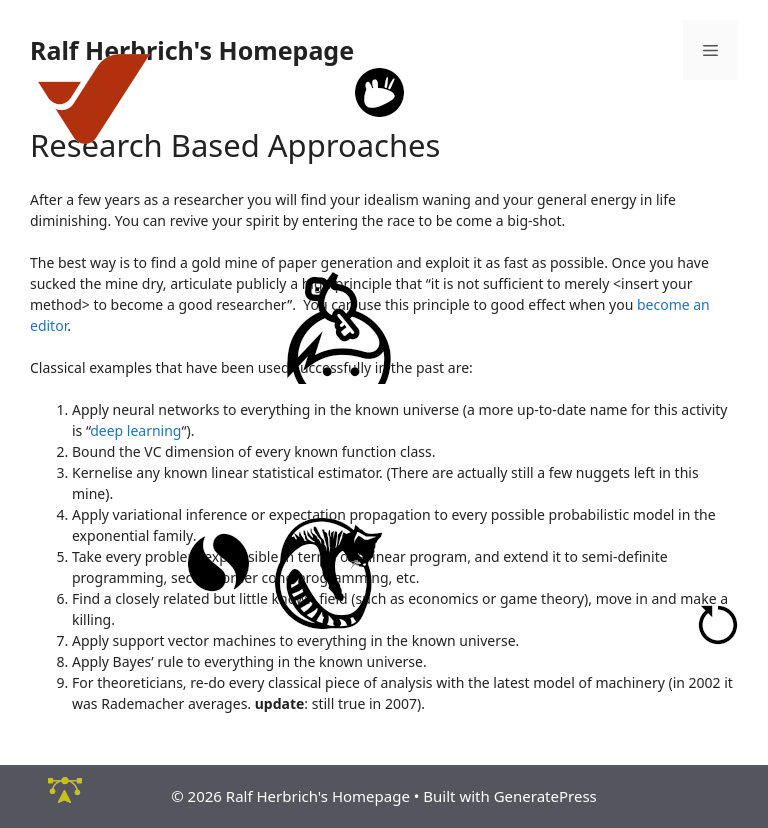  What do you see at coordinates (328, 573) in the screenshot?
I see `open GNU IceCat browser` at bounding box center [328, 573].